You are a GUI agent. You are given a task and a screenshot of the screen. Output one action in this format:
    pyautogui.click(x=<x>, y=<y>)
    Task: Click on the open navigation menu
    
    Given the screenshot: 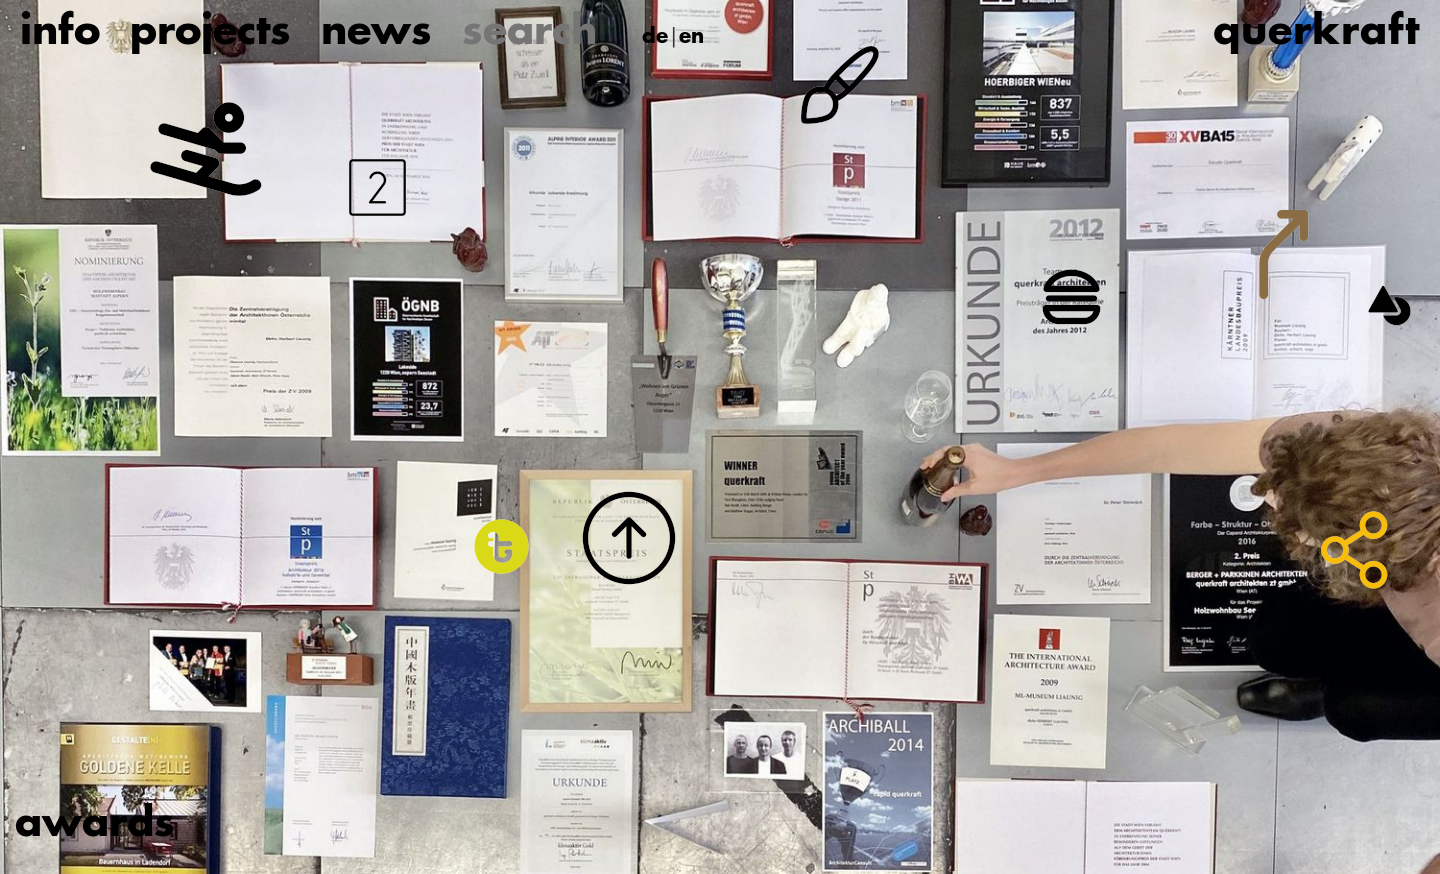 What is the action you would take?
    pyautogui.click(x=1071, y=298)
    